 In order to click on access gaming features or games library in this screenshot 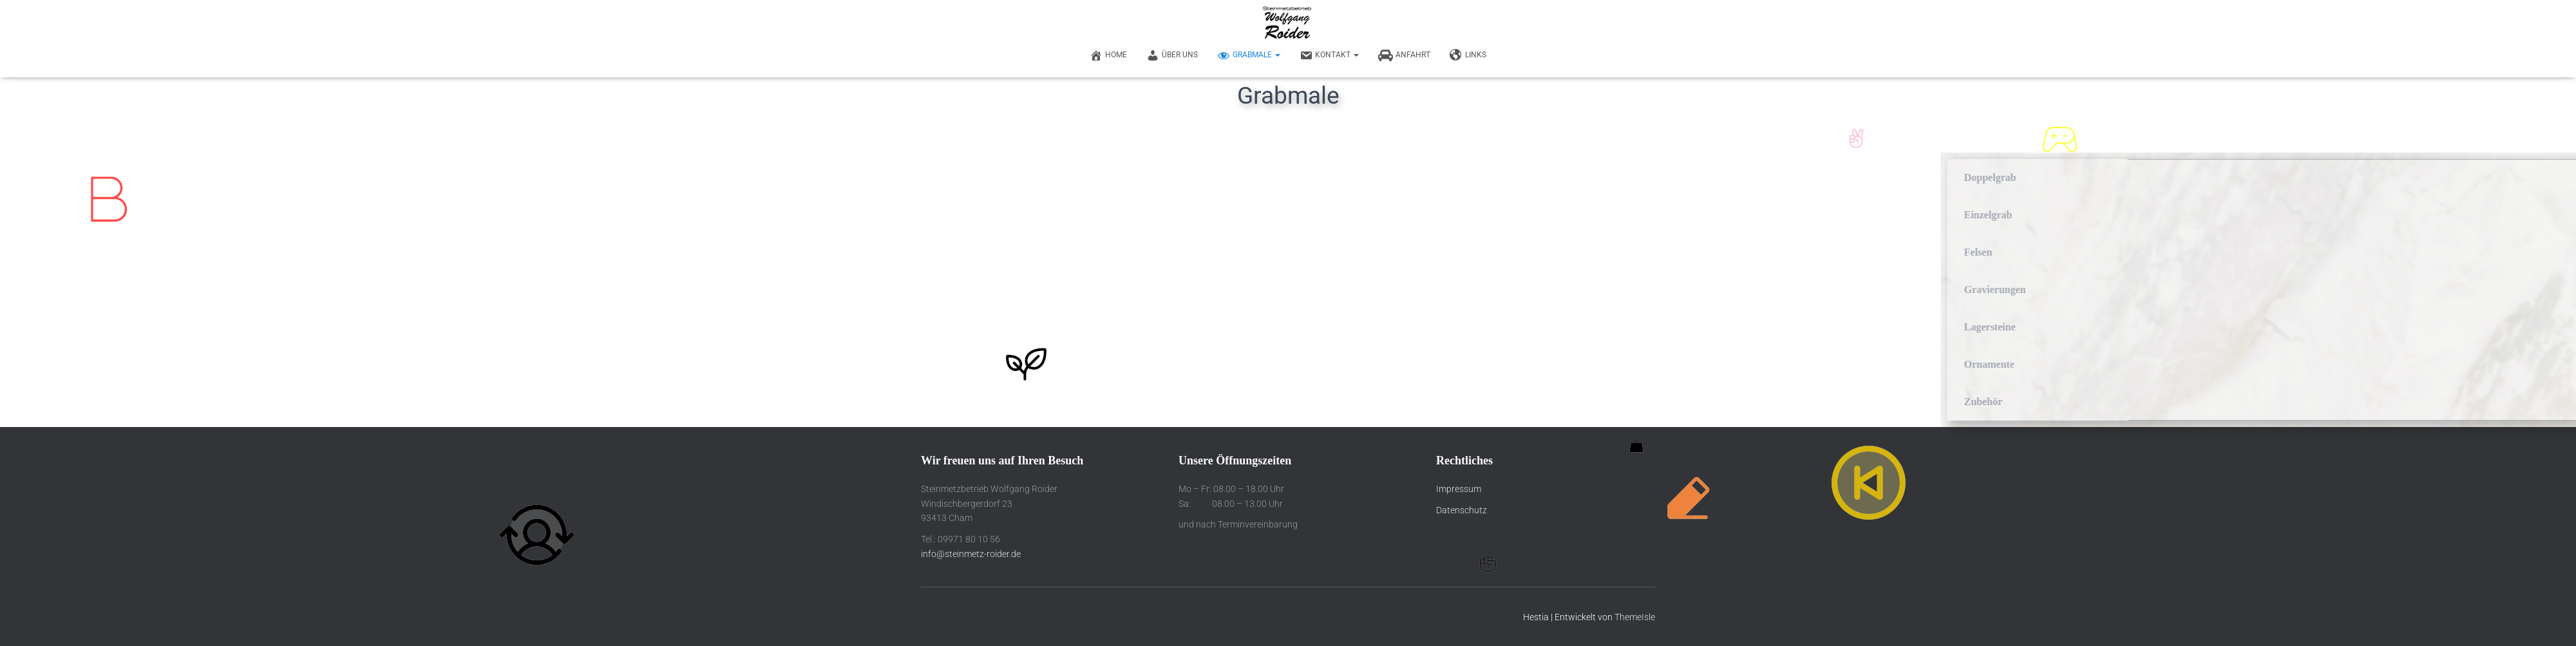, I will do `click(2060, 139)`.